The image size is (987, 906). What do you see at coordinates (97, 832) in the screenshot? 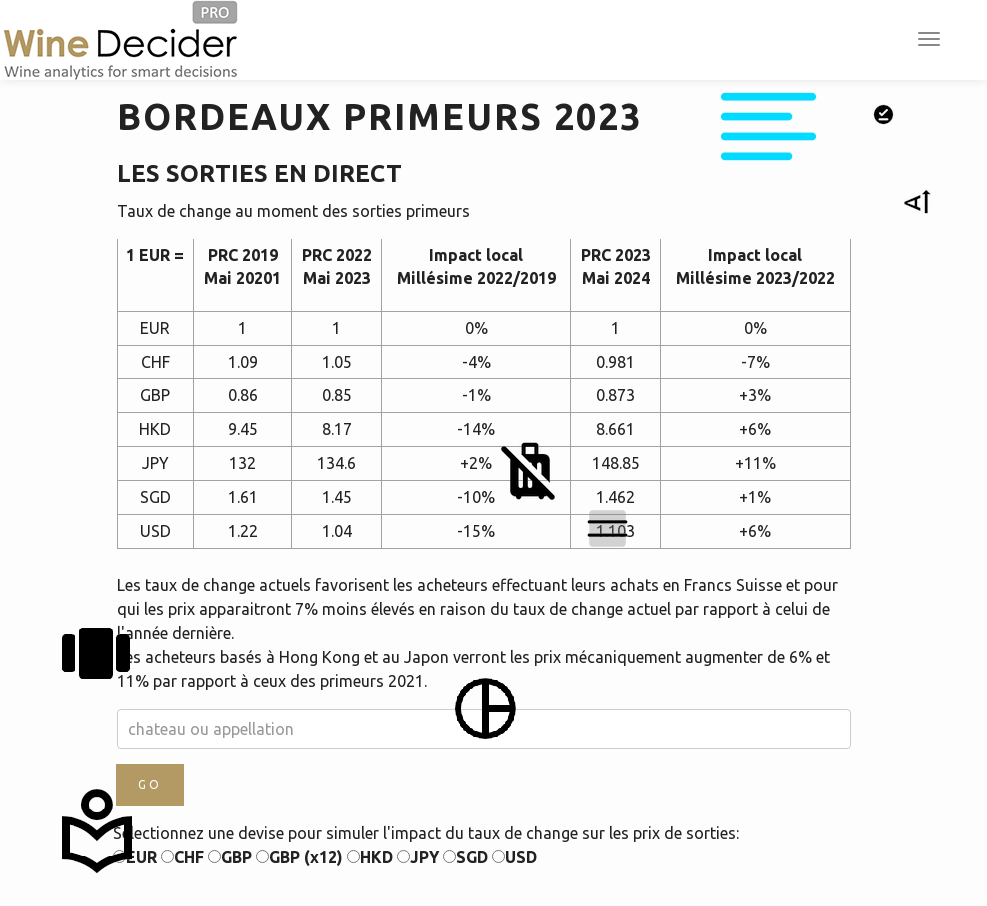
I see `access local library services` at bounding box center [97, 832].